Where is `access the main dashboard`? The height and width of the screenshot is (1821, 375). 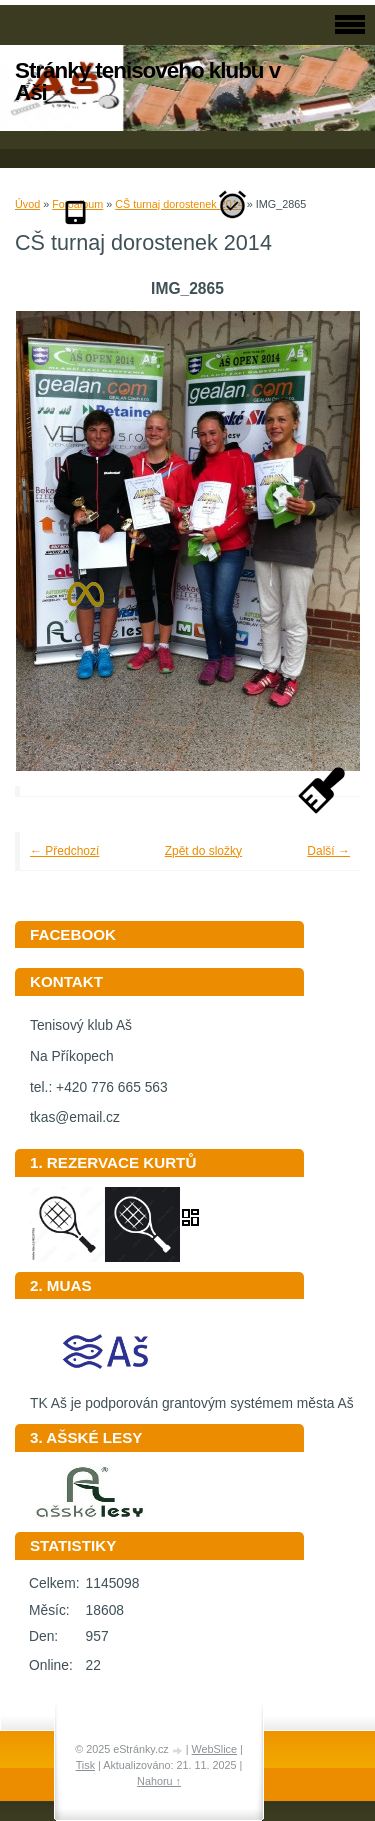 access the main dashboard is located at coordinates (190, 1217).